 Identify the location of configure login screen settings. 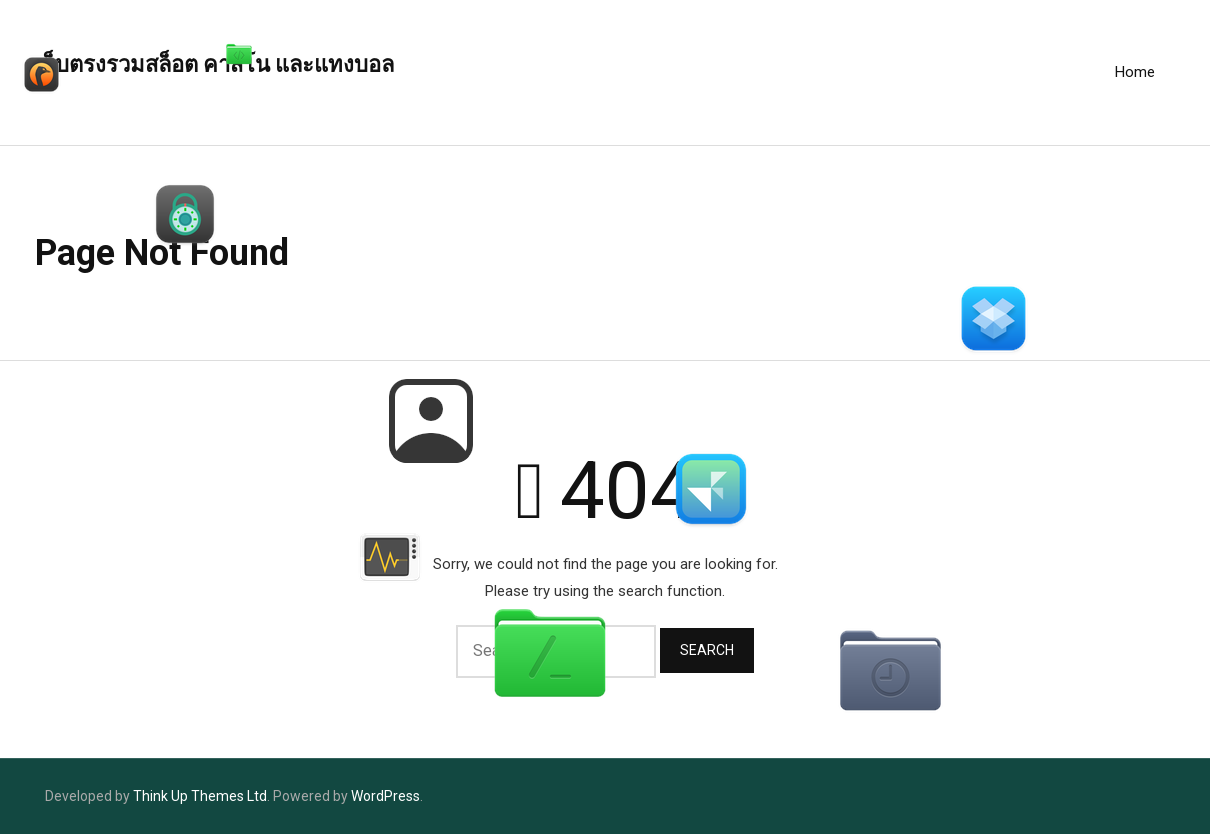
(431, 421).